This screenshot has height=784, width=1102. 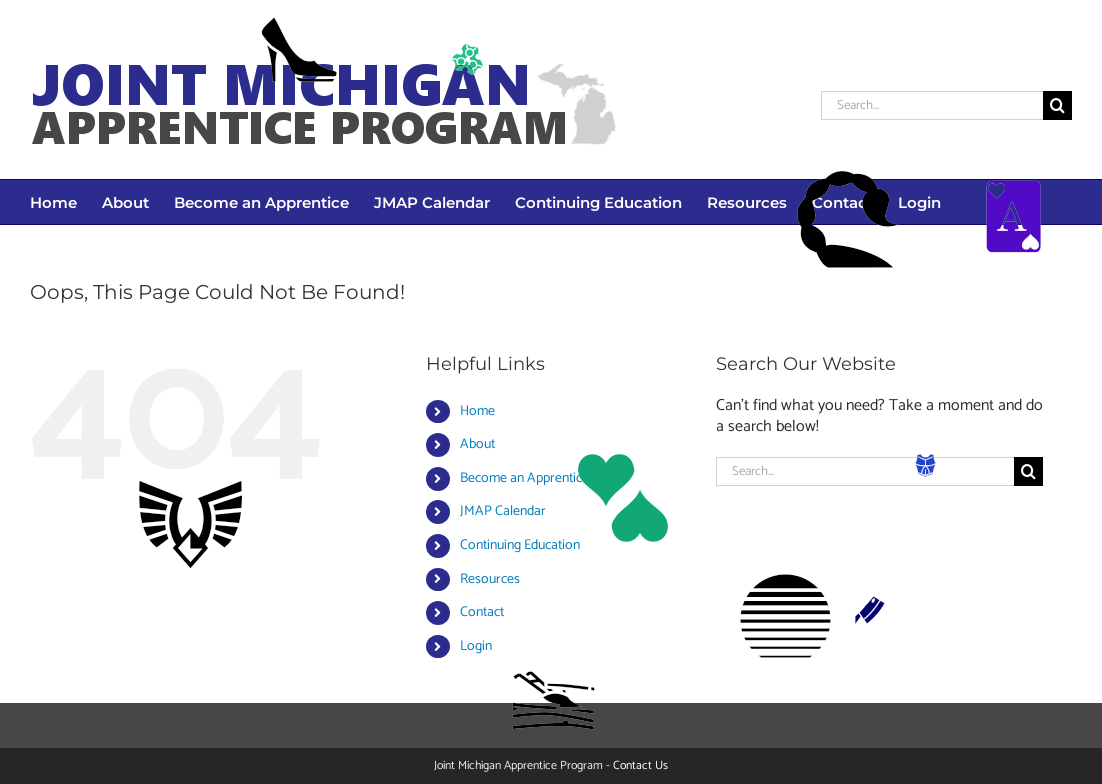 What do you see at coordinates (1013, 216) in the screenshot?
I see `play a card game or solitaire` at bounding box center [1013, 216].